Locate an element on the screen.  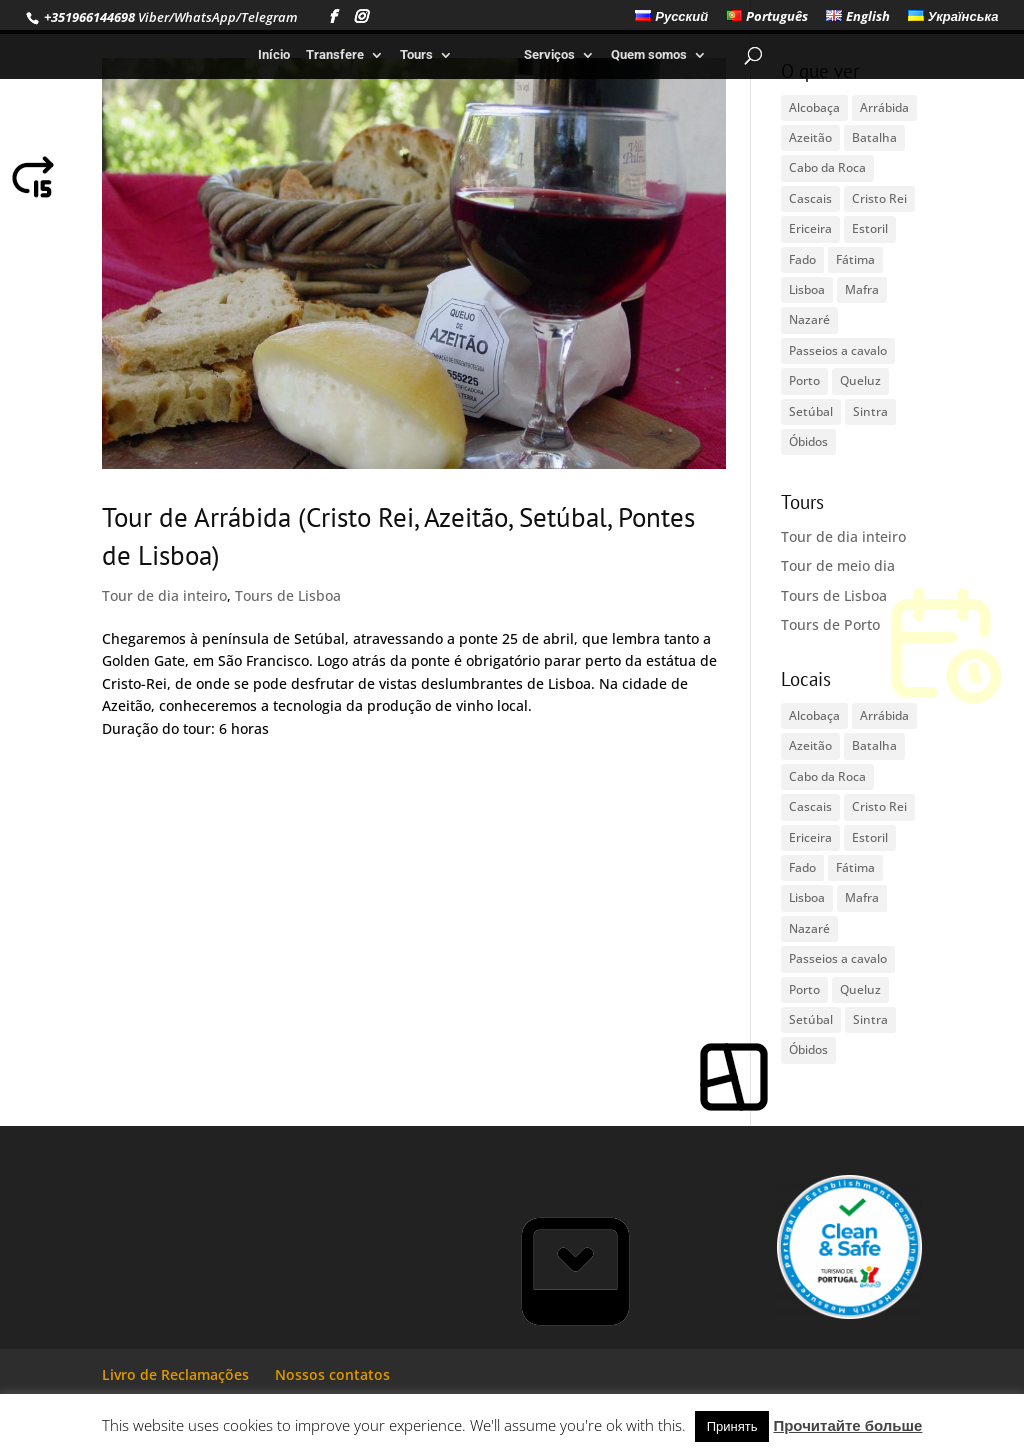
switch to collage layout view is located at coordinates (734, 1077).